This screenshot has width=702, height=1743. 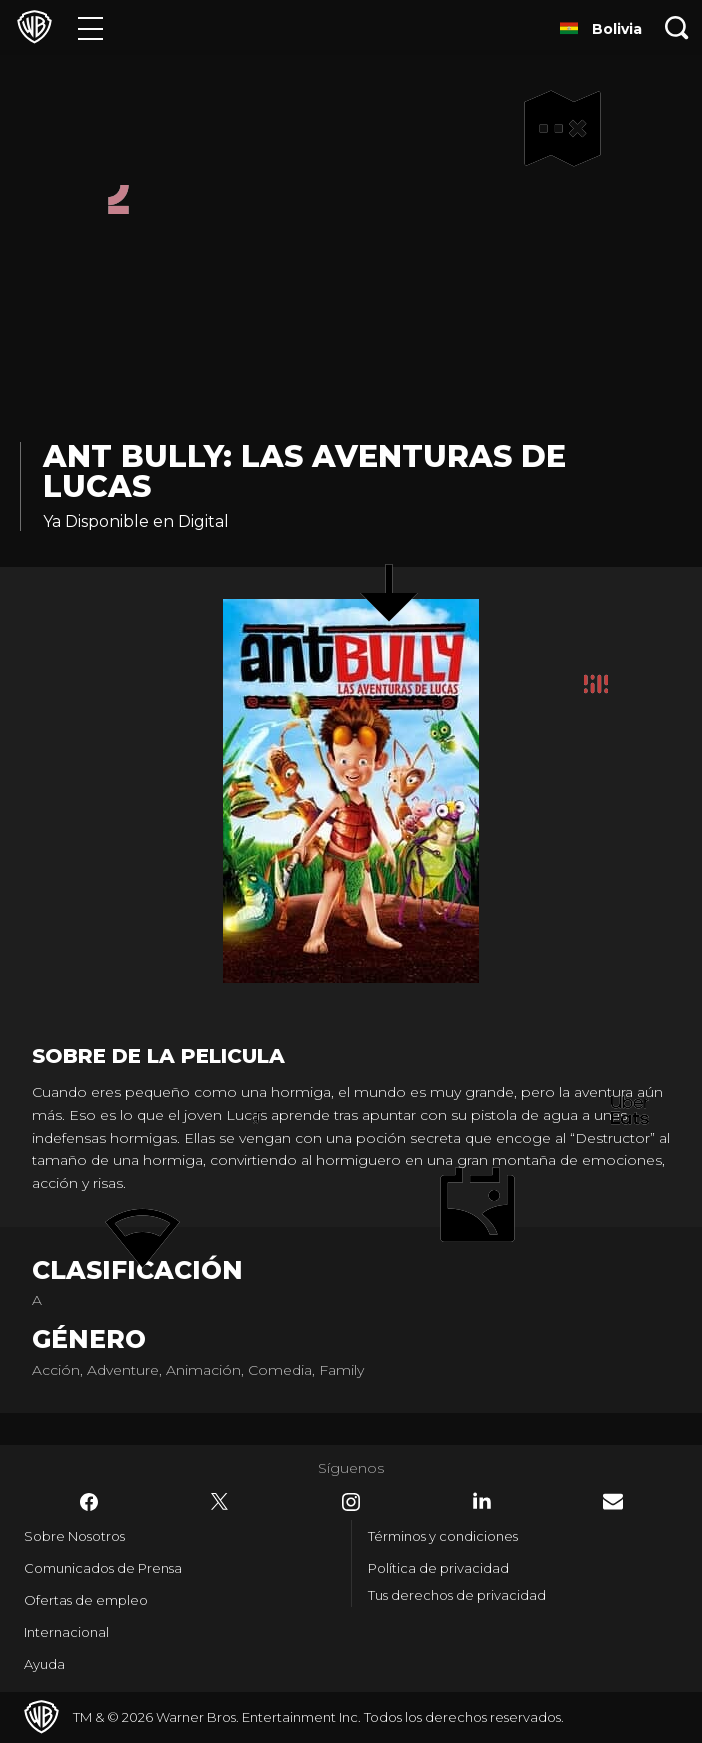 I want to click on embark studios logo, so click(x=118, y=199).